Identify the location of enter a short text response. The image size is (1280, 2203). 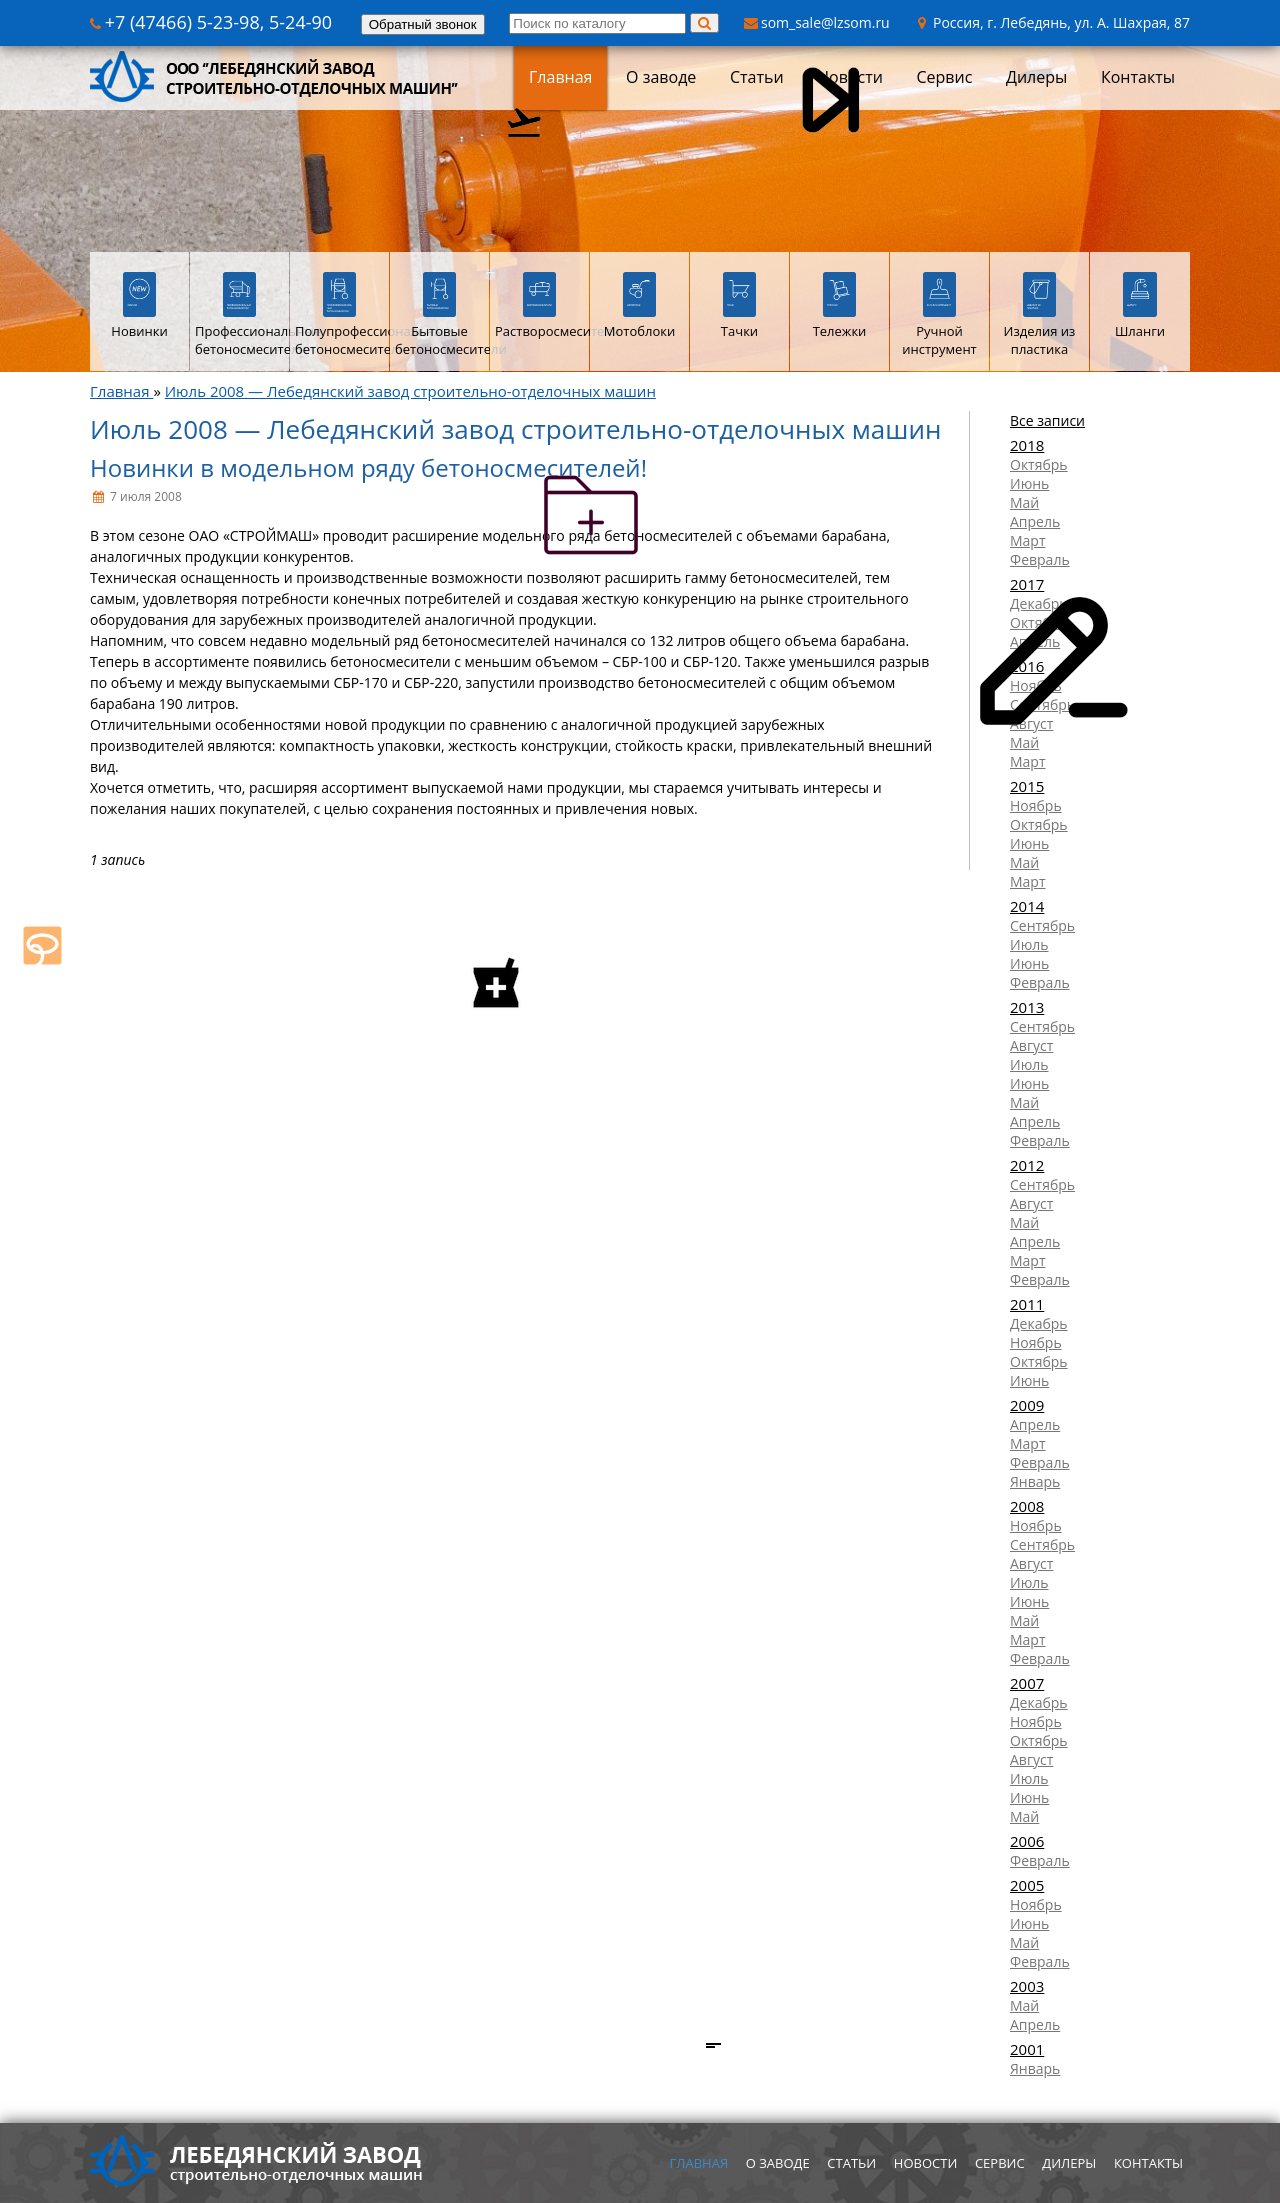
(713, 2045).